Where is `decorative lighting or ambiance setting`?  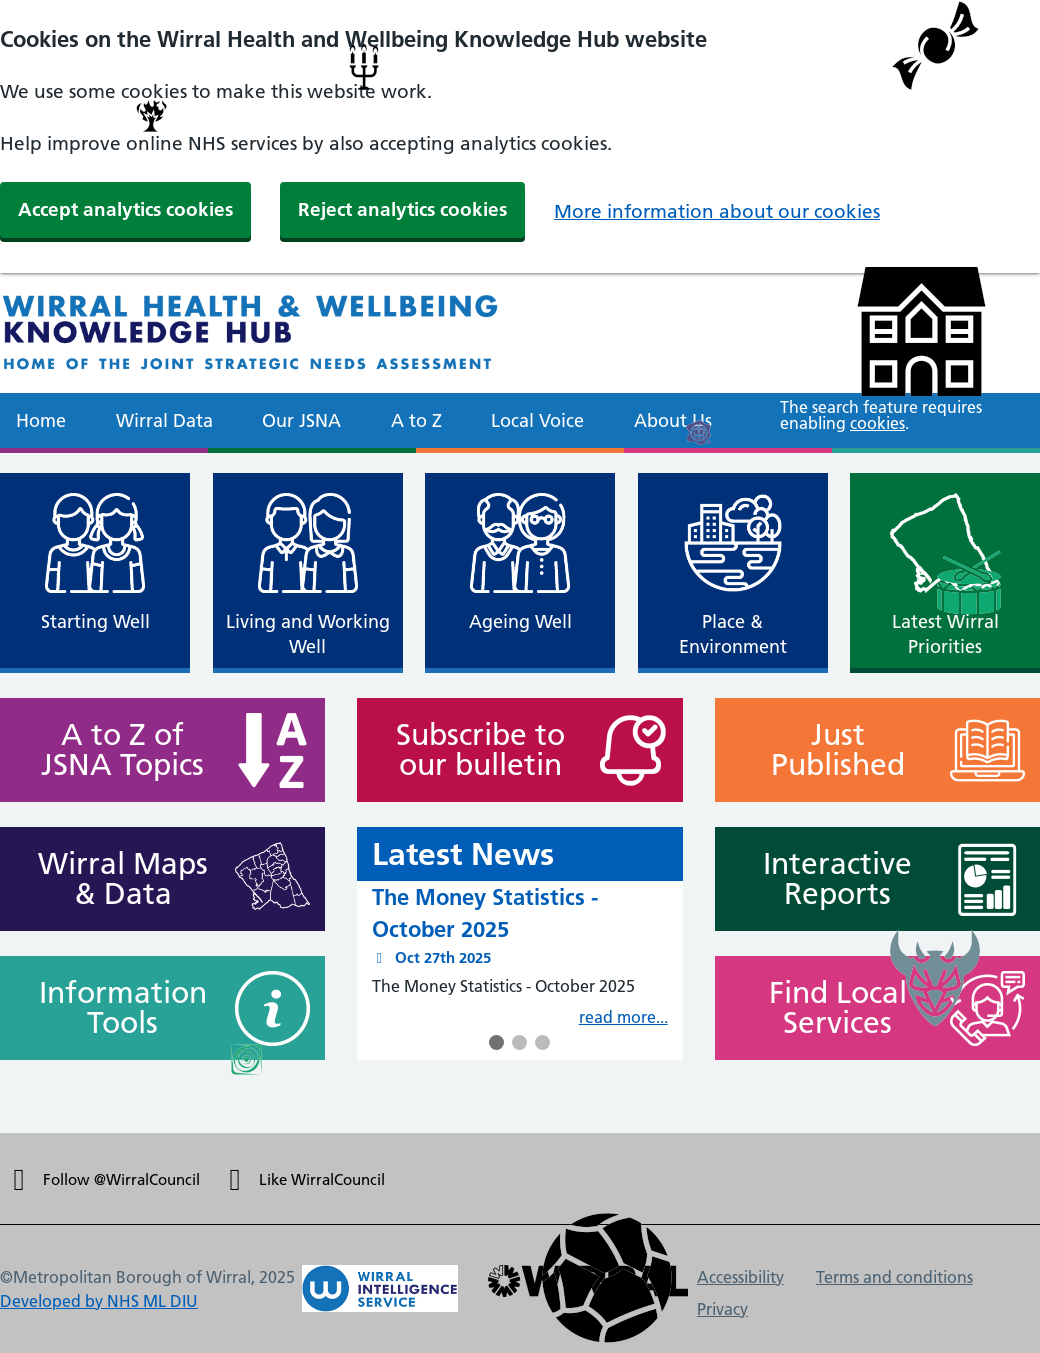
decorative lighting or ambiance setting is located at coordinates (364, 67).